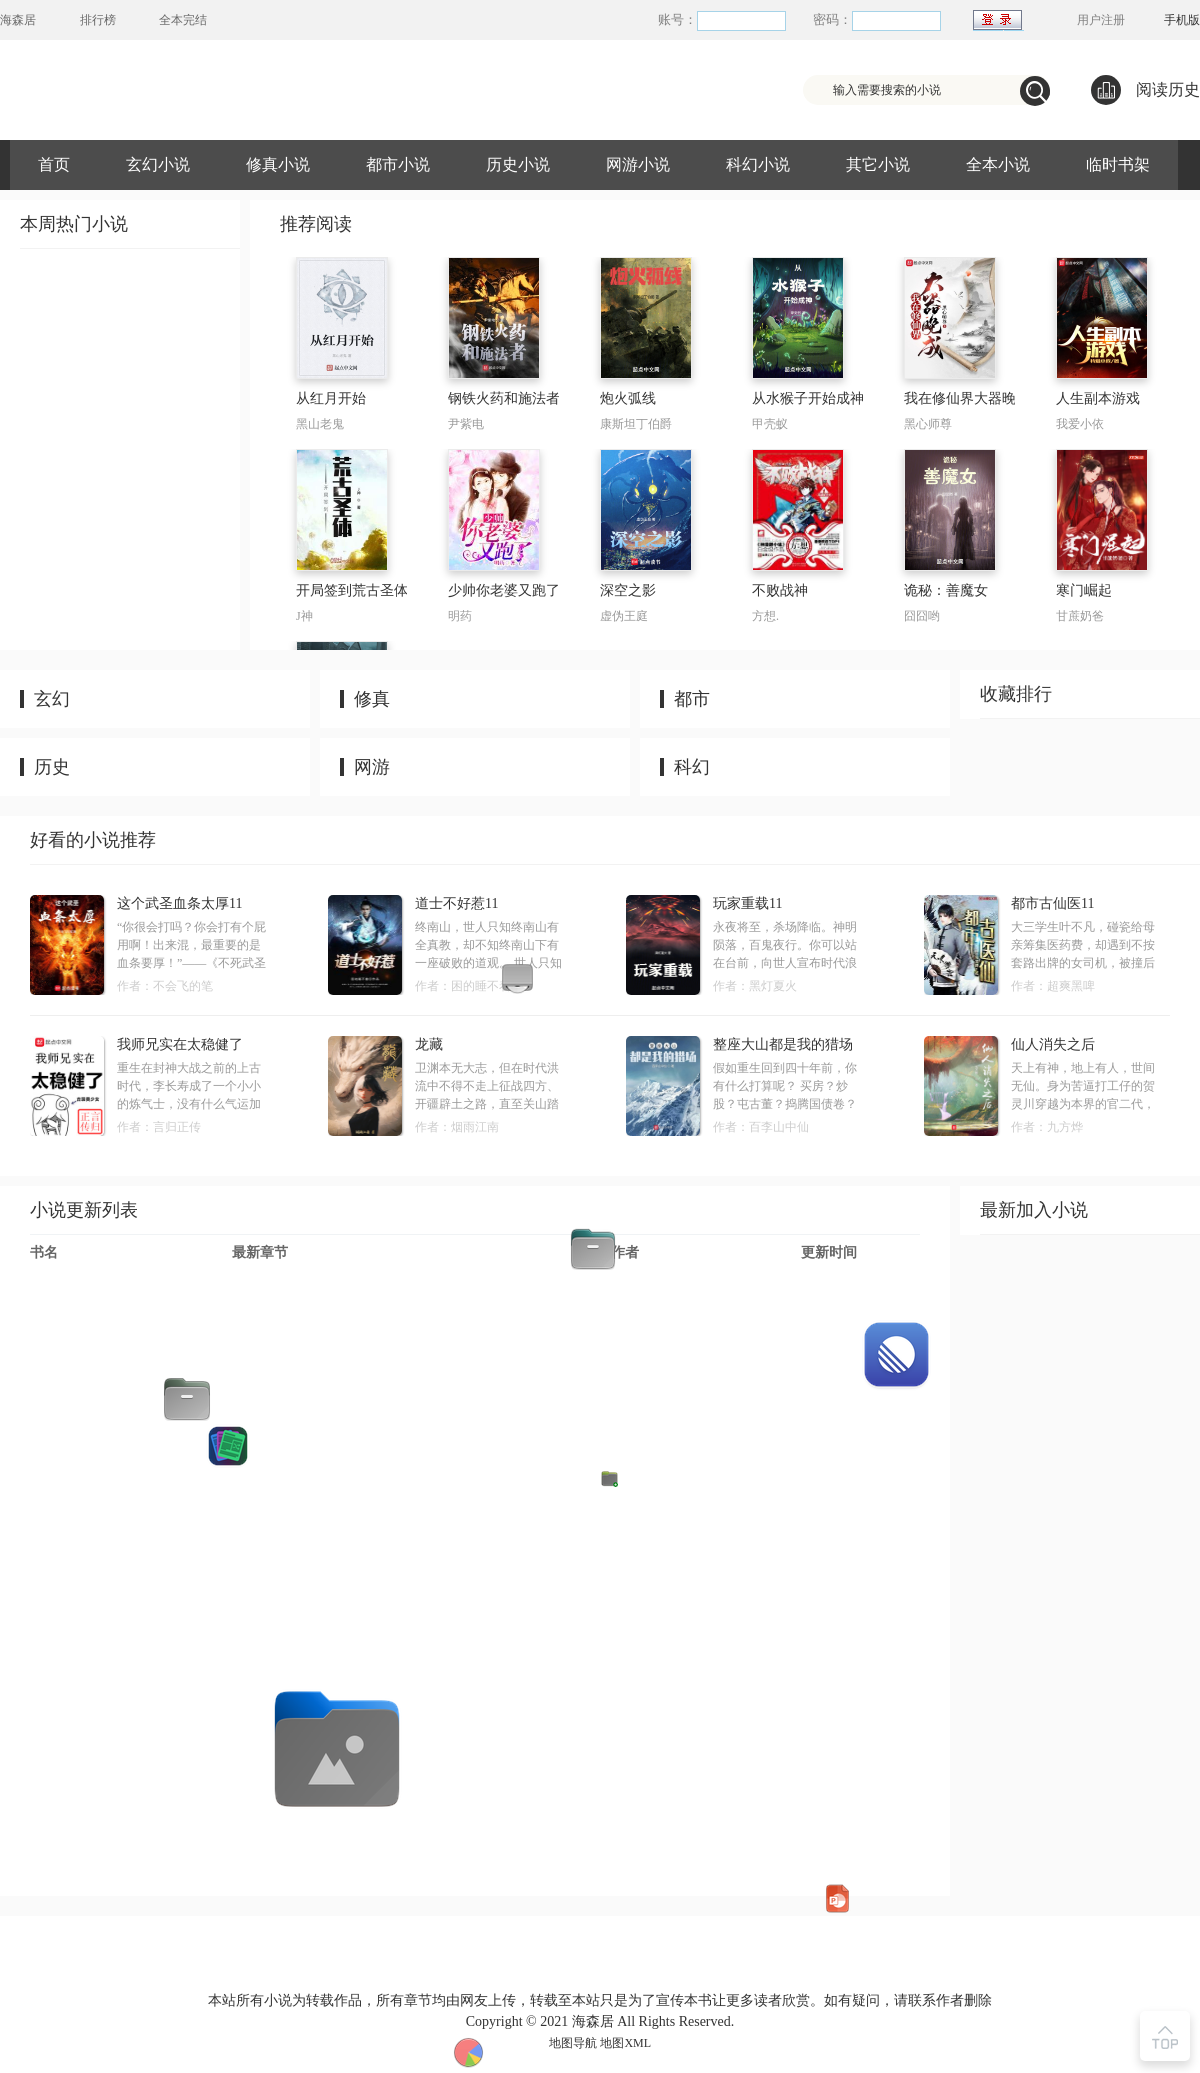 The image size is (1200, 2073). What do you see at coordinates (593, 1249) in the screenshot?
I see `open the nautilus file manager` at bounding box center [593, 1249].